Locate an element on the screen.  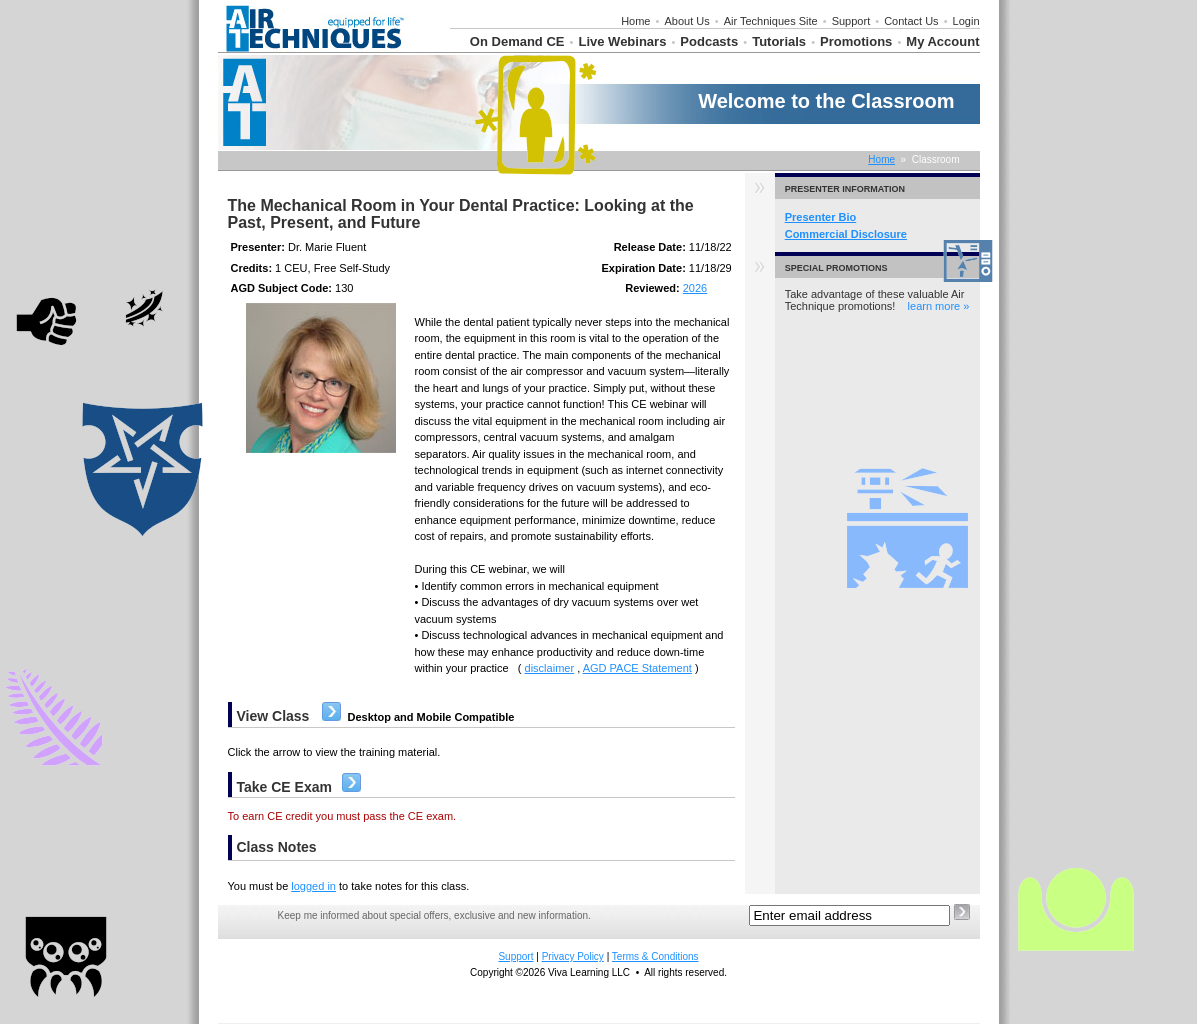
rock move in a rock-paper-scissors game is located at coordinates (47, 318).